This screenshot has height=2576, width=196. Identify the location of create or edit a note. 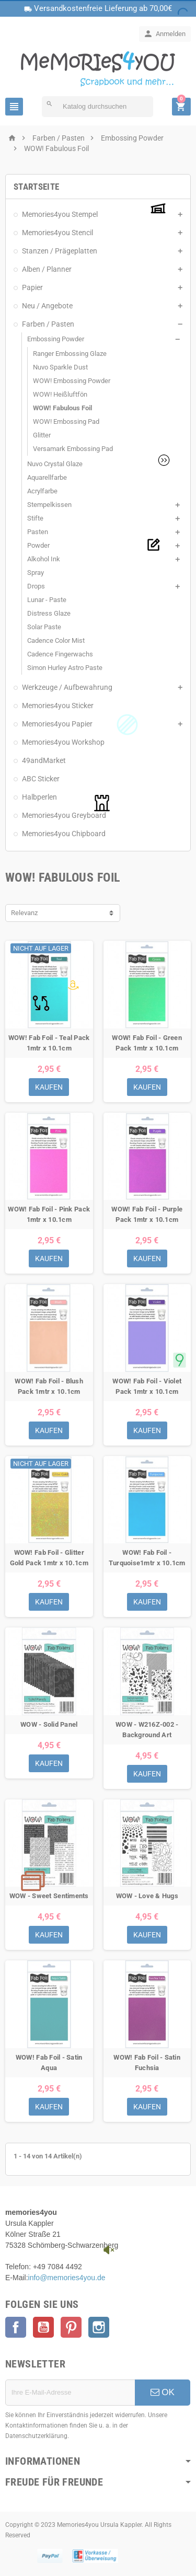
(153, 545).